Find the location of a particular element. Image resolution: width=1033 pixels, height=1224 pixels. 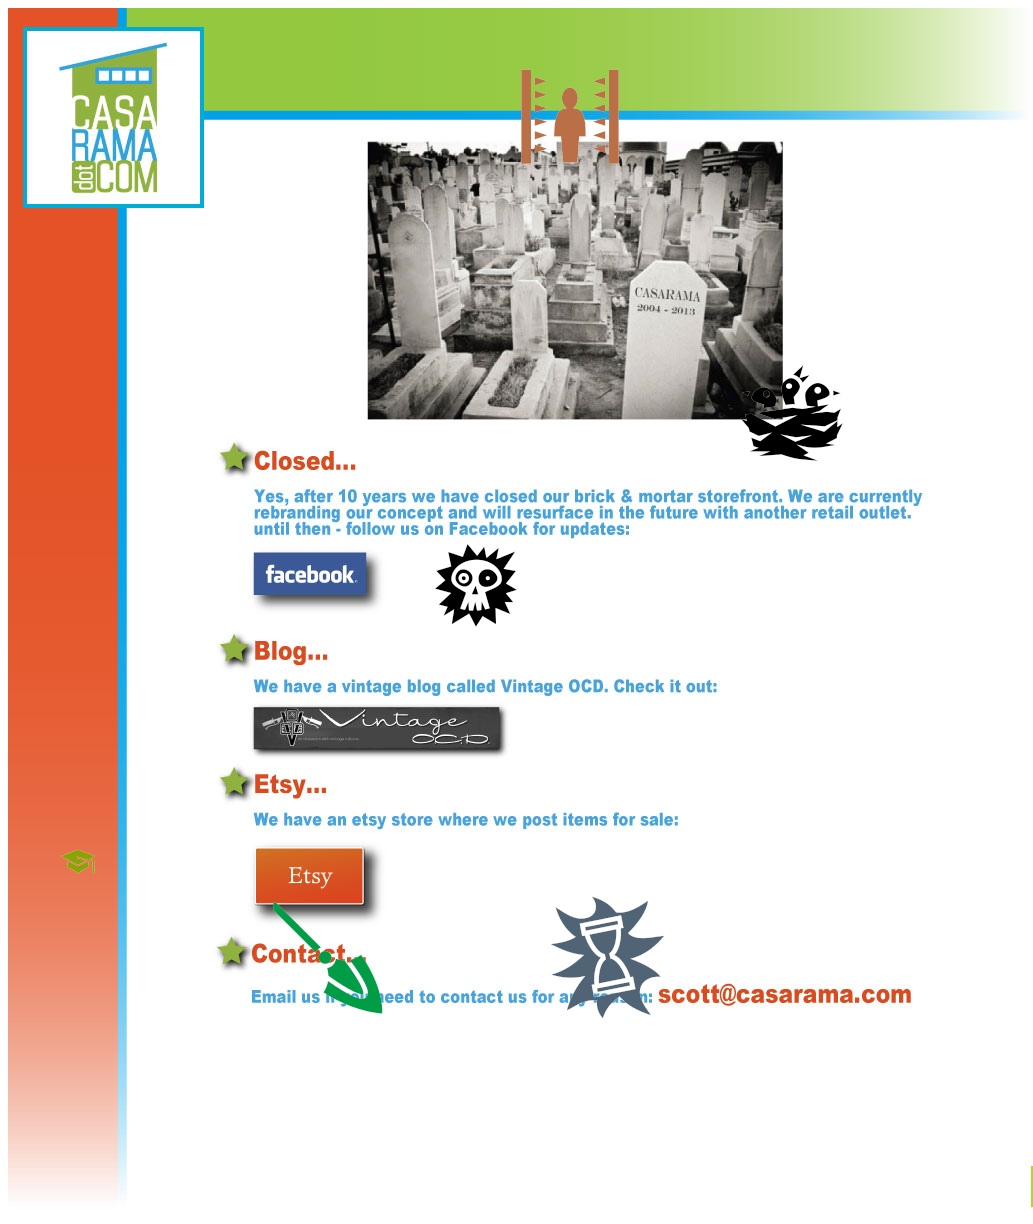

add extra time or extend a timer is located at coordinates (607, 957).